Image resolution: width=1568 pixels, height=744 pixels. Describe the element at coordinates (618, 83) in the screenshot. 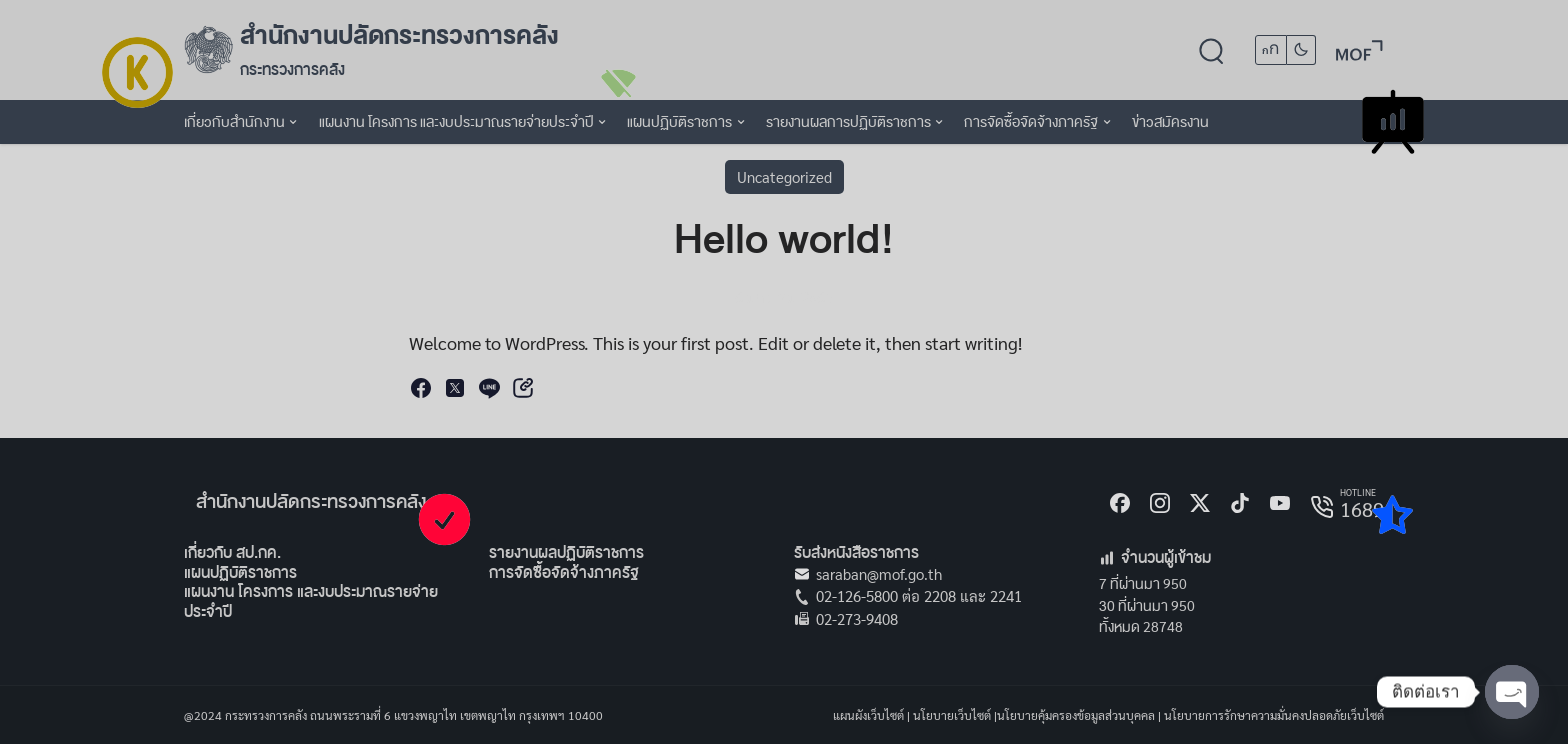

I see `indicates no wifi connection available` at that location.